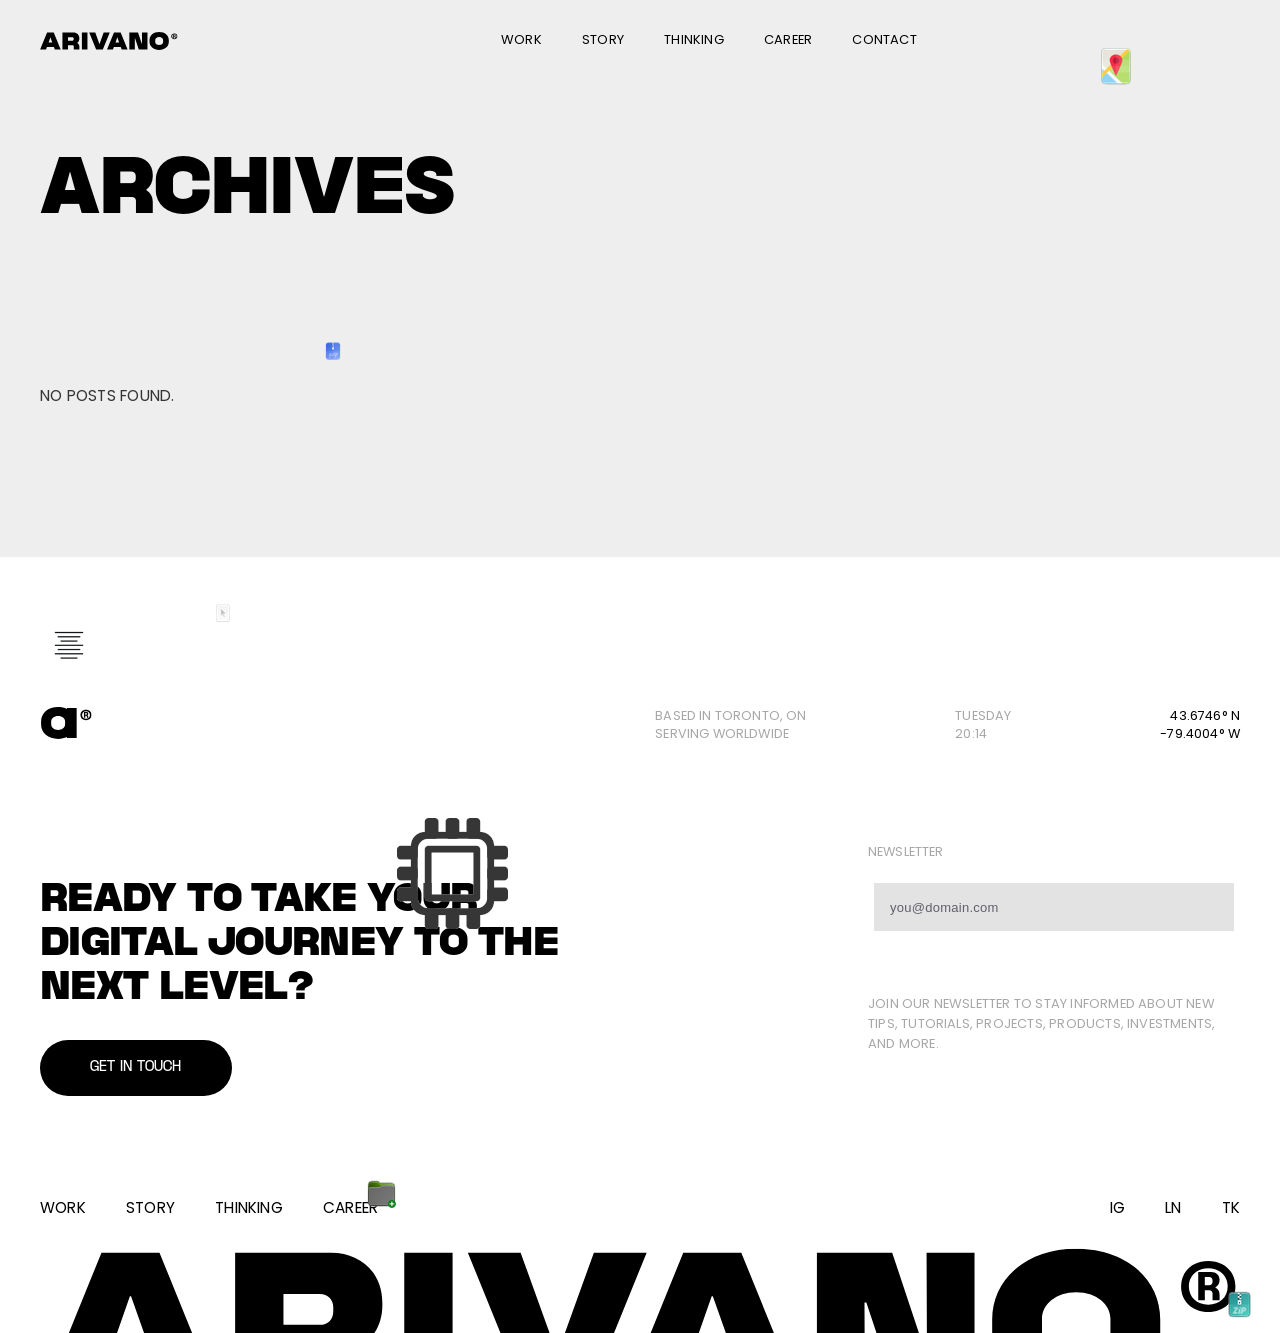 This screenshot has height=1333, width=1280. What do you see at coordinates (223, 613) in the screenshot?
I see `cursor image file type` at bounding box center [223, 613].